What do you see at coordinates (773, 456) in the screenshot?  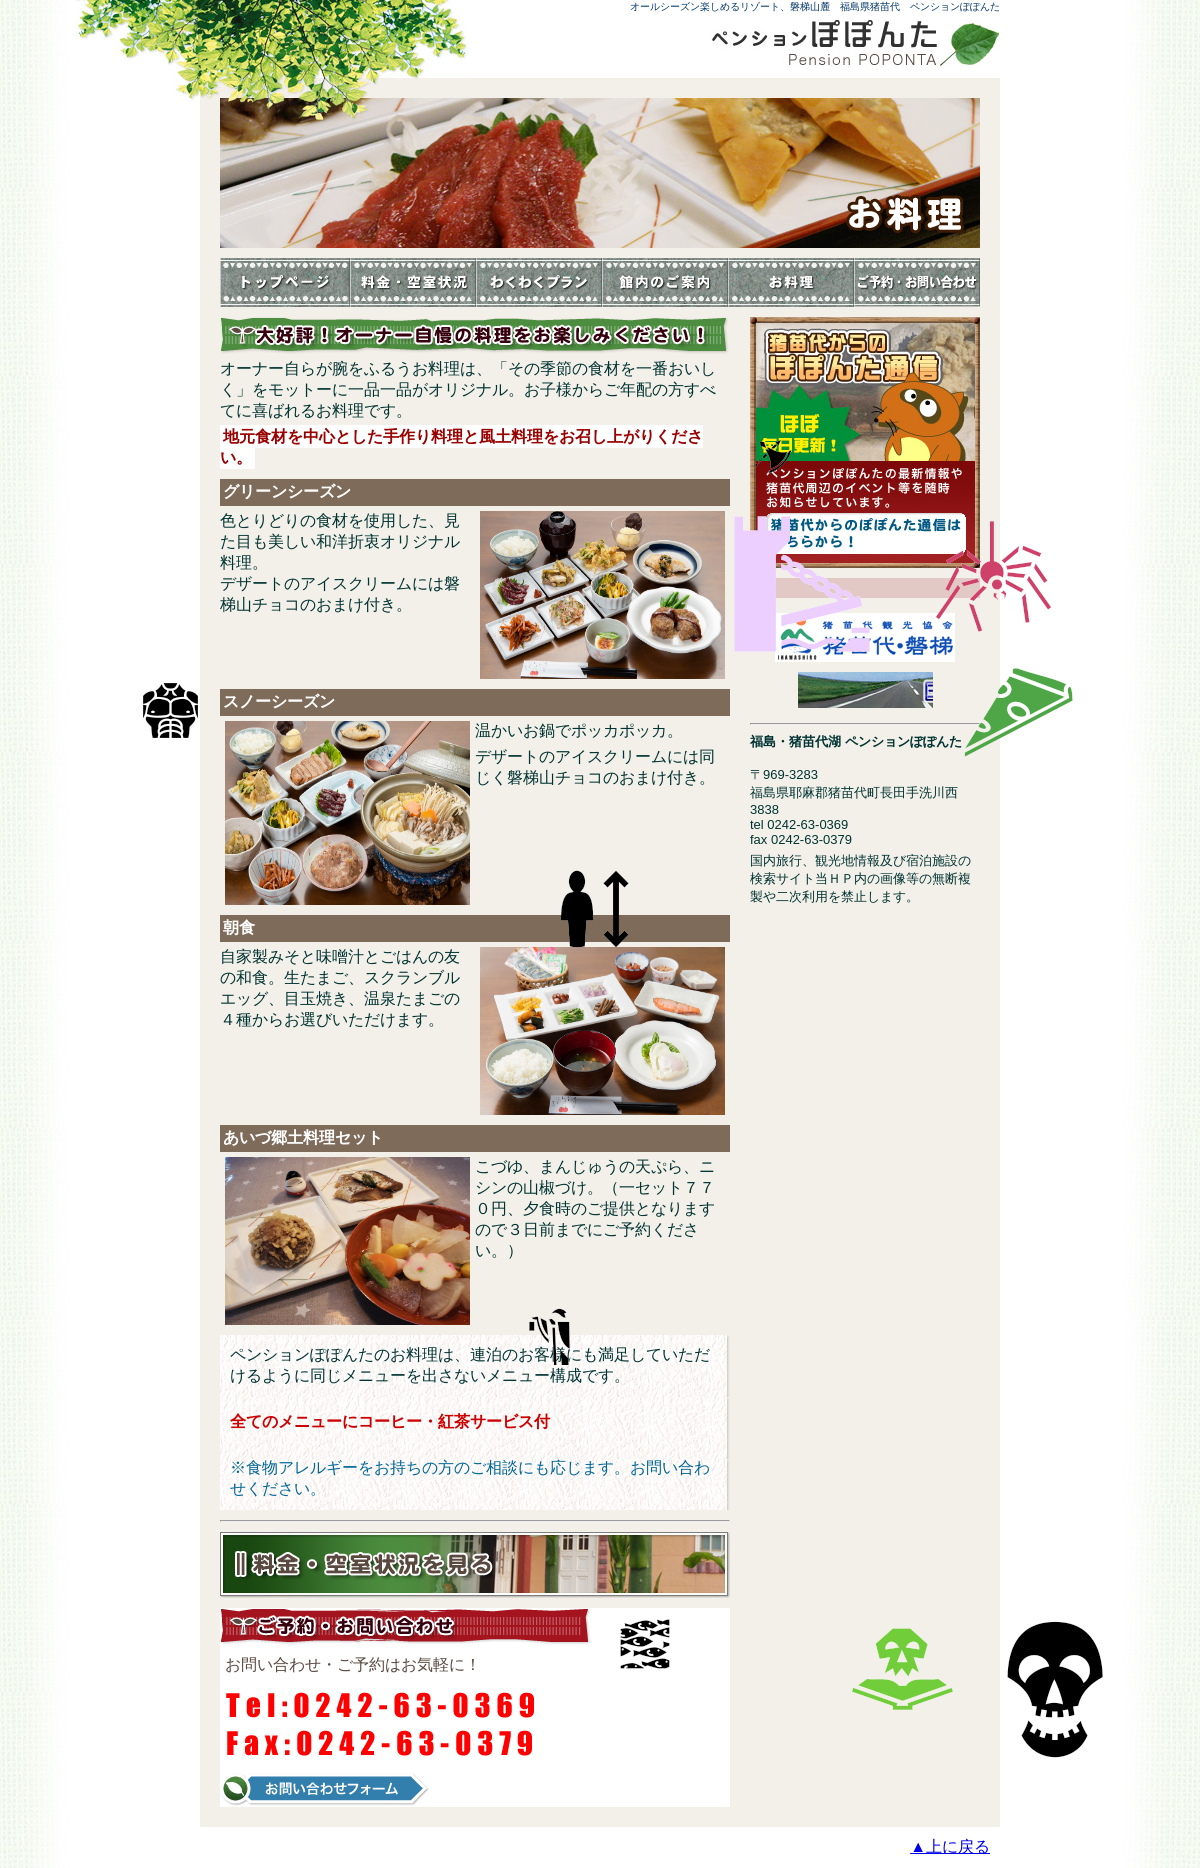 I see `select halberd weapon in game inventory` at bounding box center [773, 456].